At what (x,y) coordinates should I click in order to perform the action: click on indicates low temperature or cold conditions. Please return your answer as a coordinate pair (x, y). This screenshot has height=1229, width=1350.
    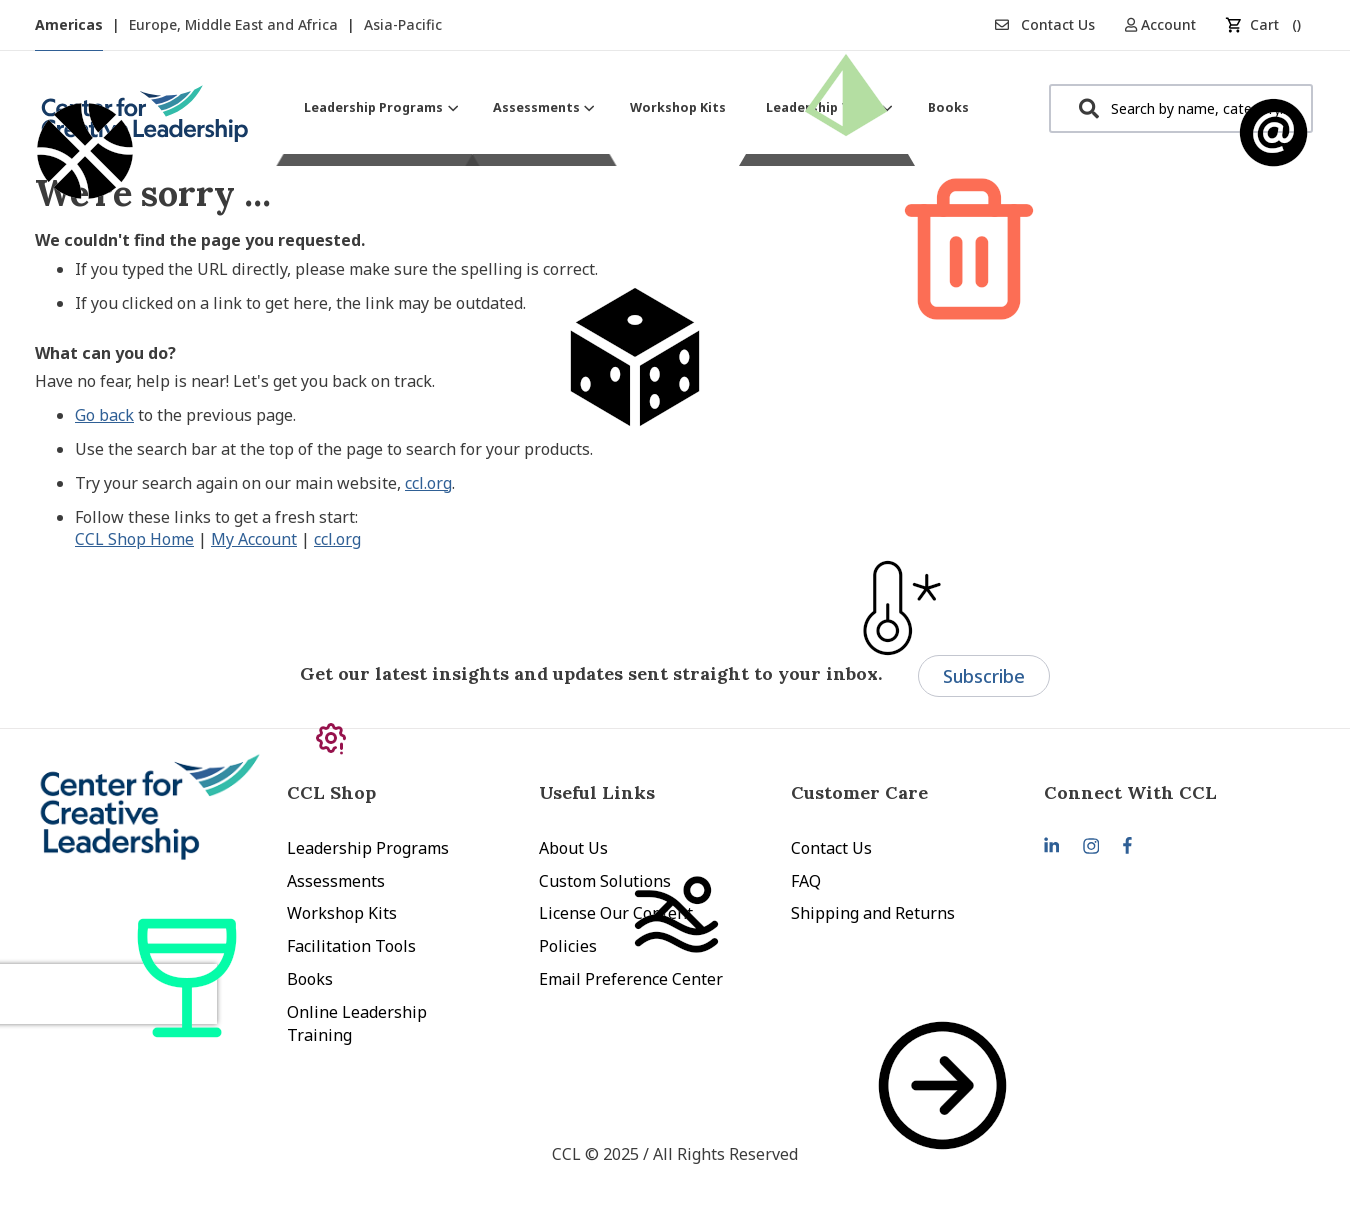
    Looking at the image, I should click on (891, 608).